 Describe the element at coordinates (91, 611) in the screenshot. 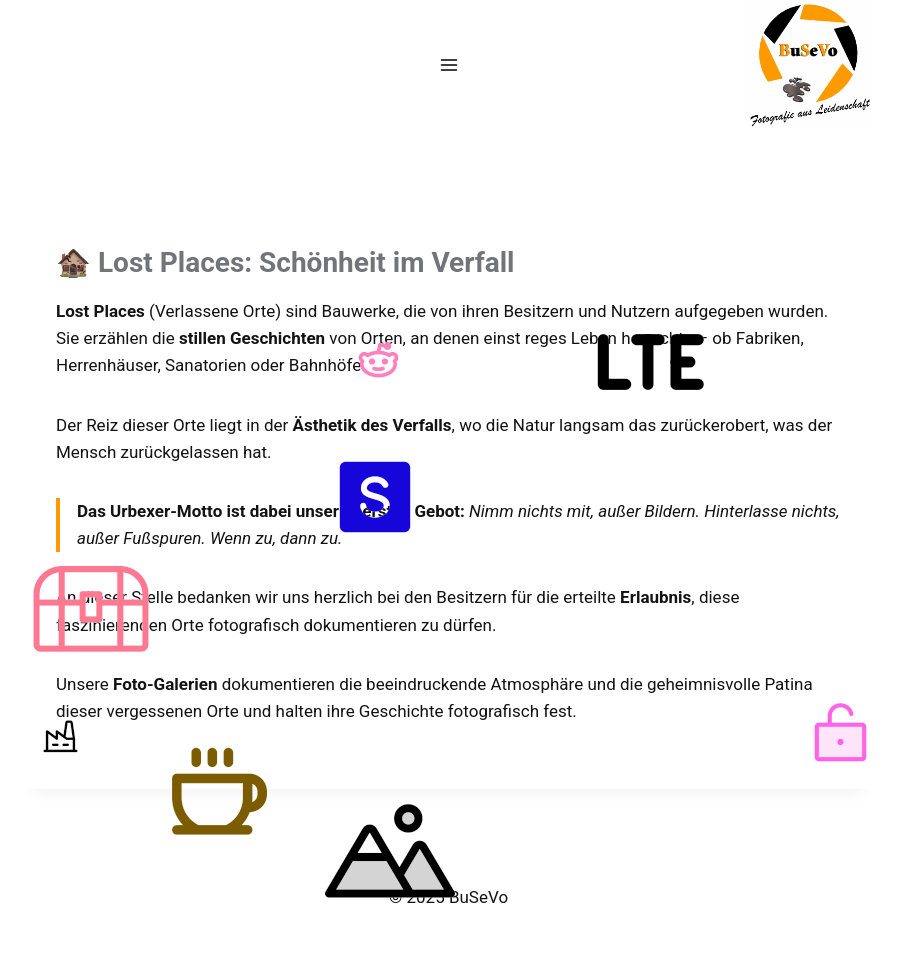

I see `access your rewards or collectibles` at that location.